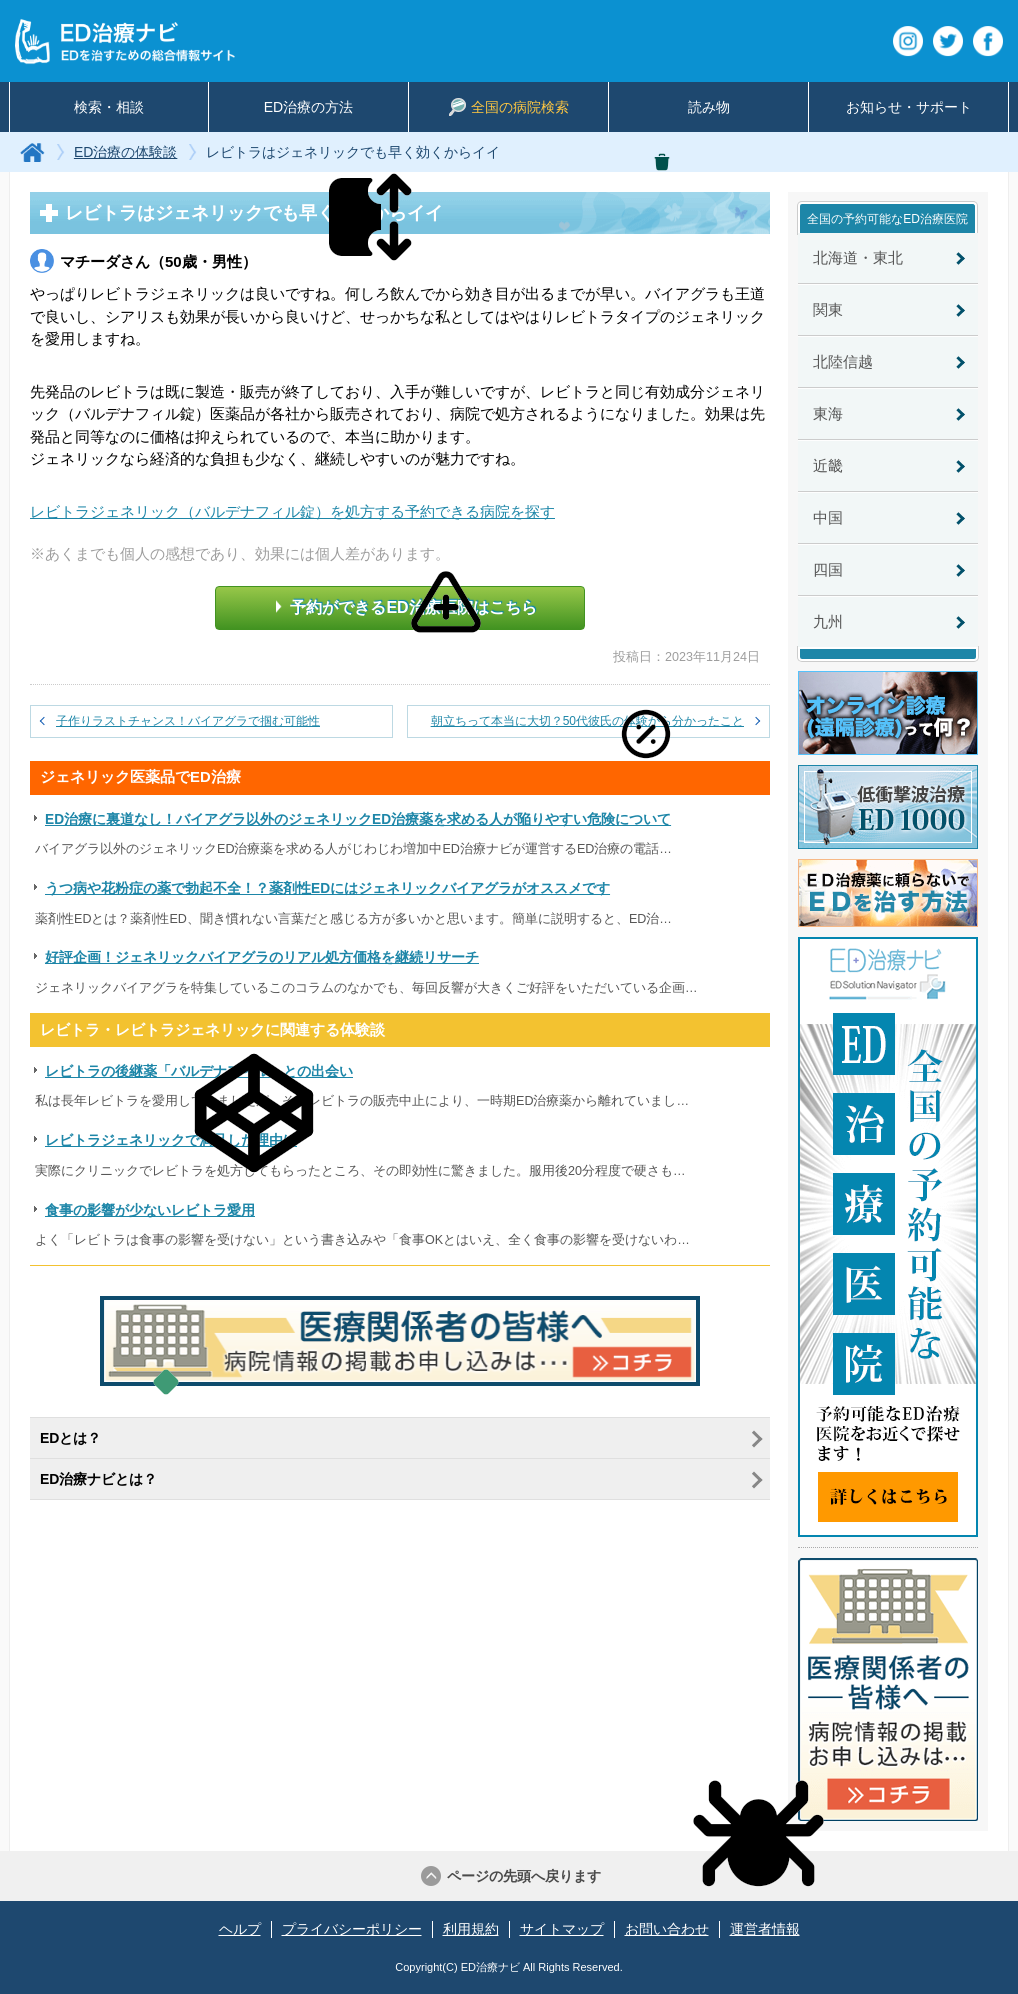 The image size is (1018, 1994). I want to click on view discount or percentage-based promotion, so click(646, 734).